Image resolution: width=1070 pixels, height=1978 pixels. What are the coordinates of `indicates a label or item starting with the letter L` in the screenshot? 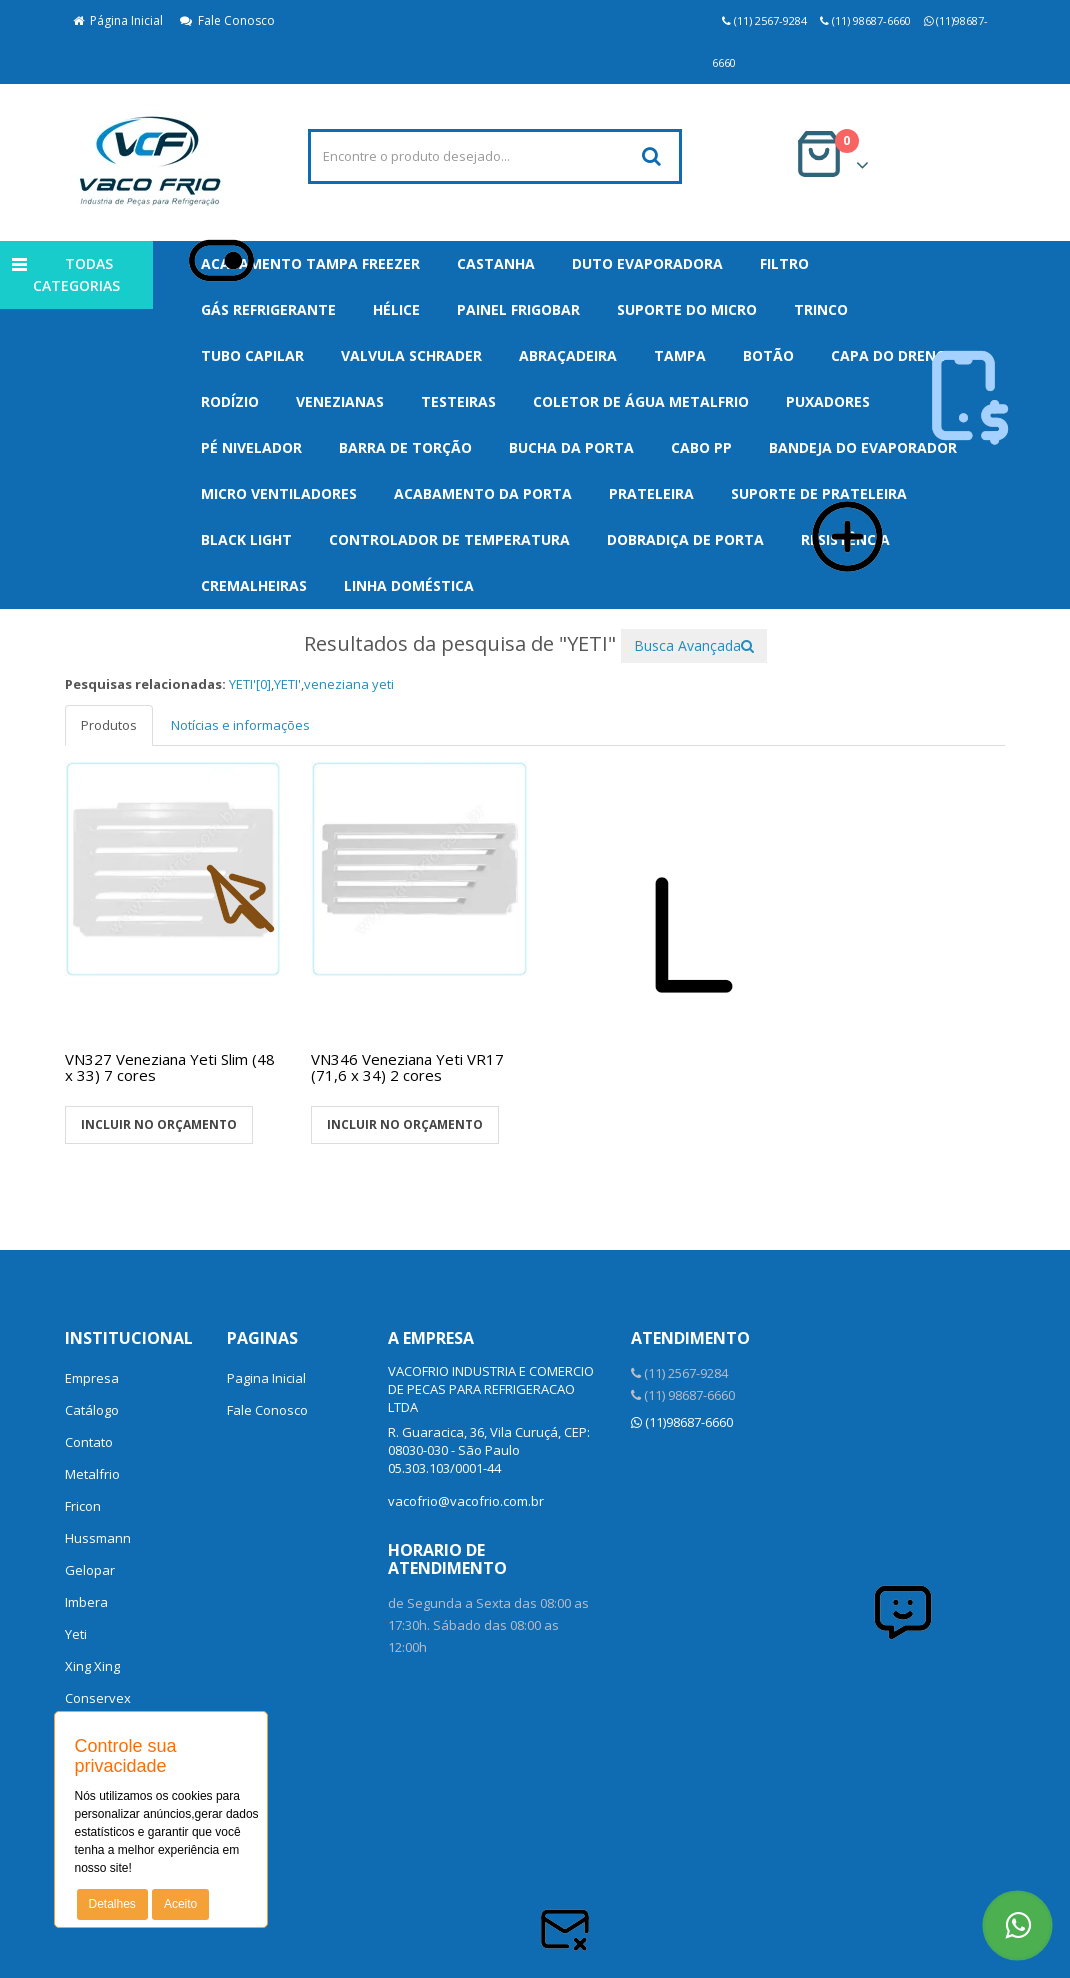 It's located at (694, 935).